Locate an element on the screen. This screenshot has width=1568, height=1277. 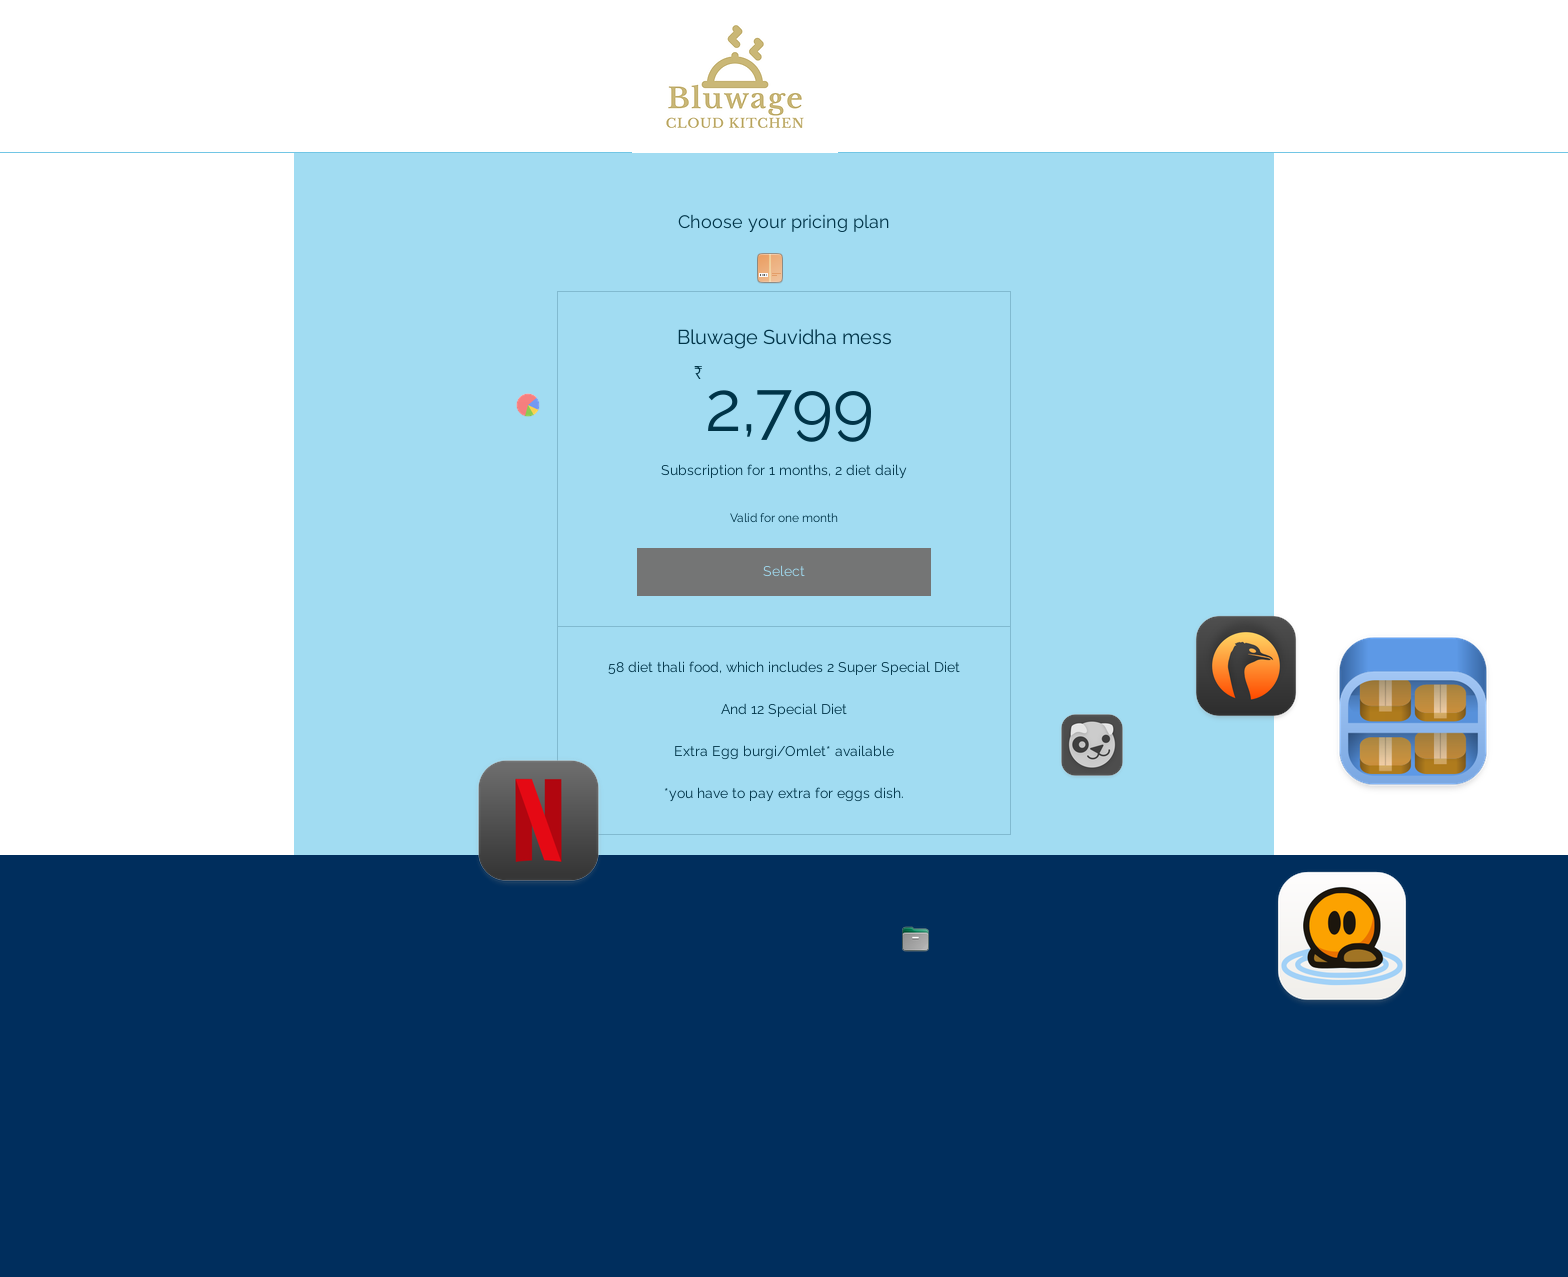
open the software installer app is located at coordinates (770, 268).